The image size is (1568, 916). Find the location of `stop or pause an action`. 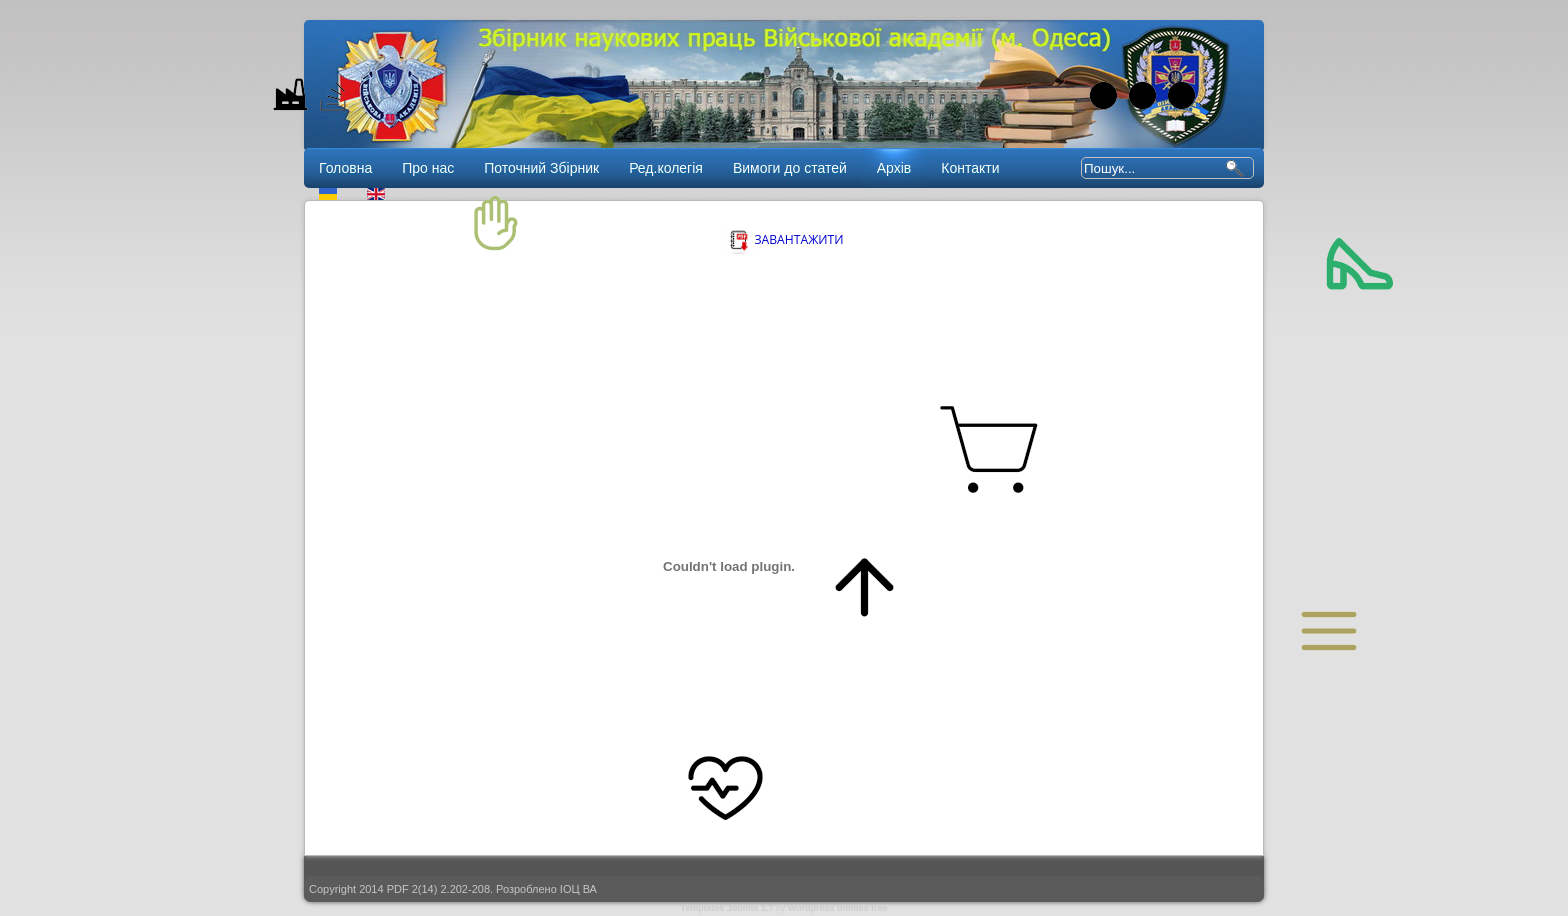

stop or pause an action is located at coordinates (496, 223).